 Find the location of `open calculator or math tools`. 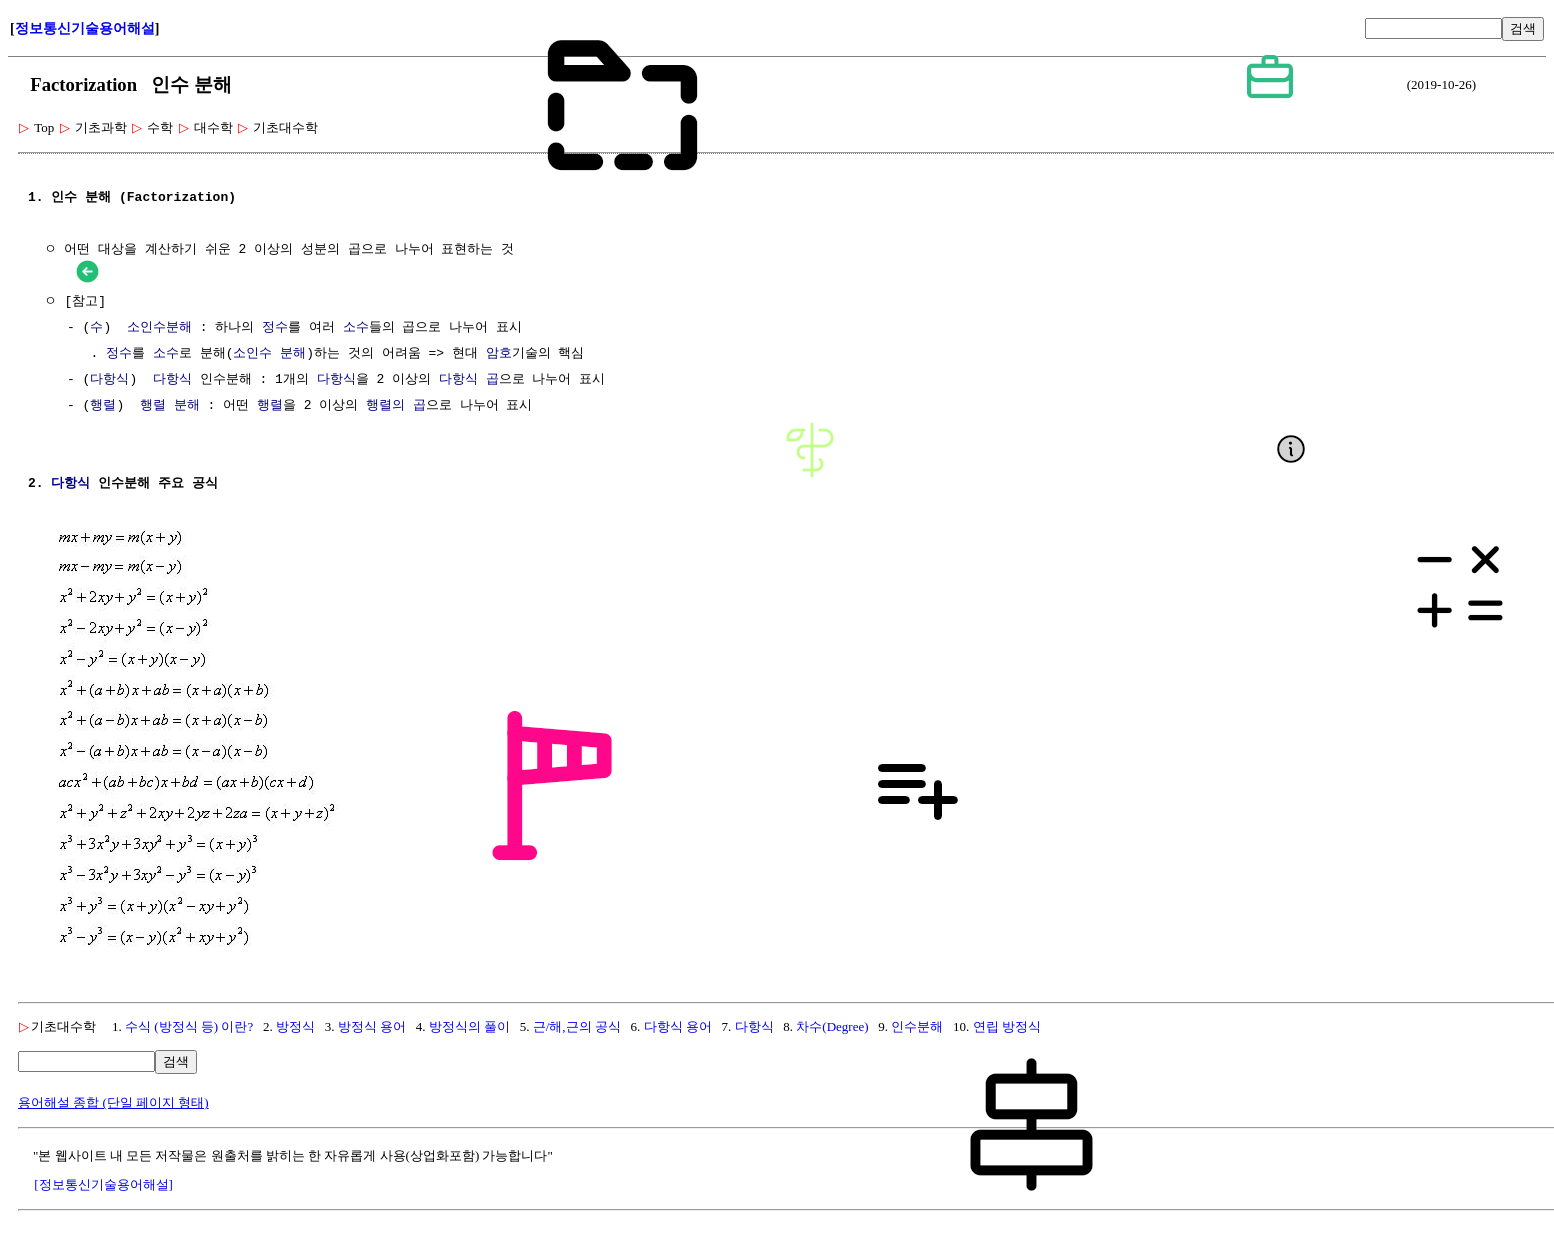

open calculator or math tools is located at coordinates (1460, 585).